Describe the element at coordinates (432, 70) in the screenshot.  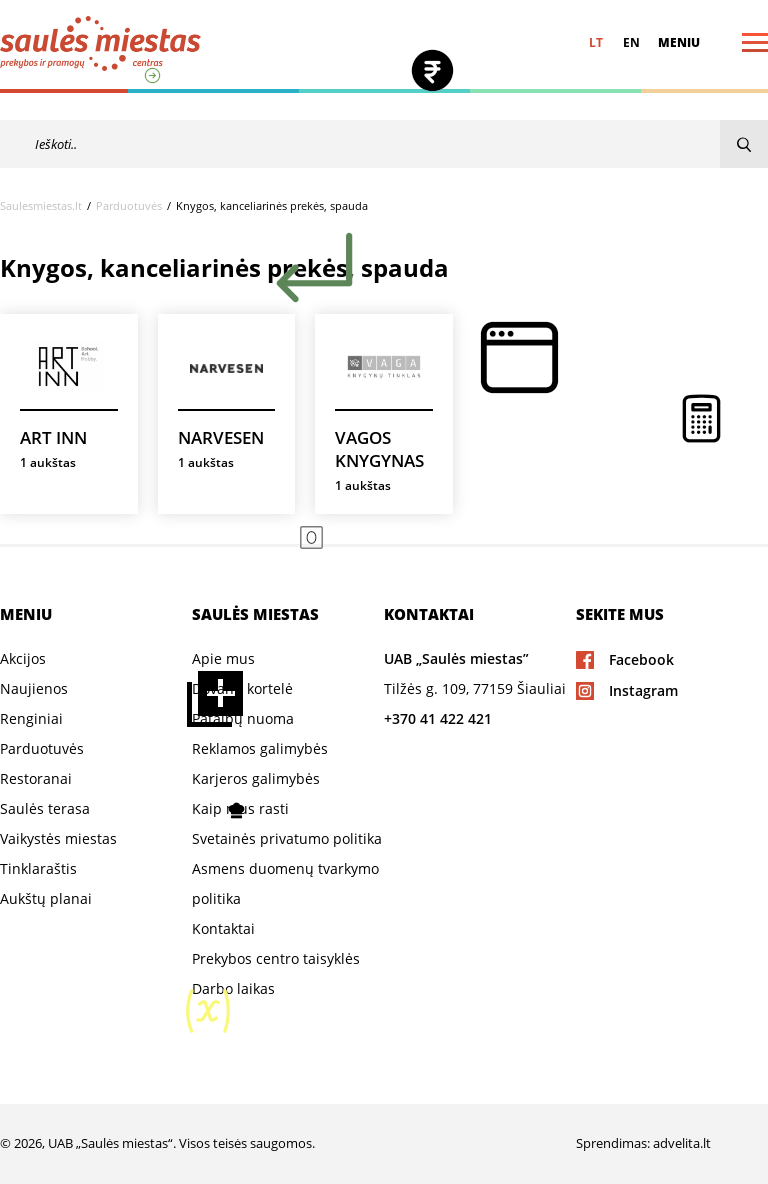
I see `view balance or payment amount in indian rupees` at that location.